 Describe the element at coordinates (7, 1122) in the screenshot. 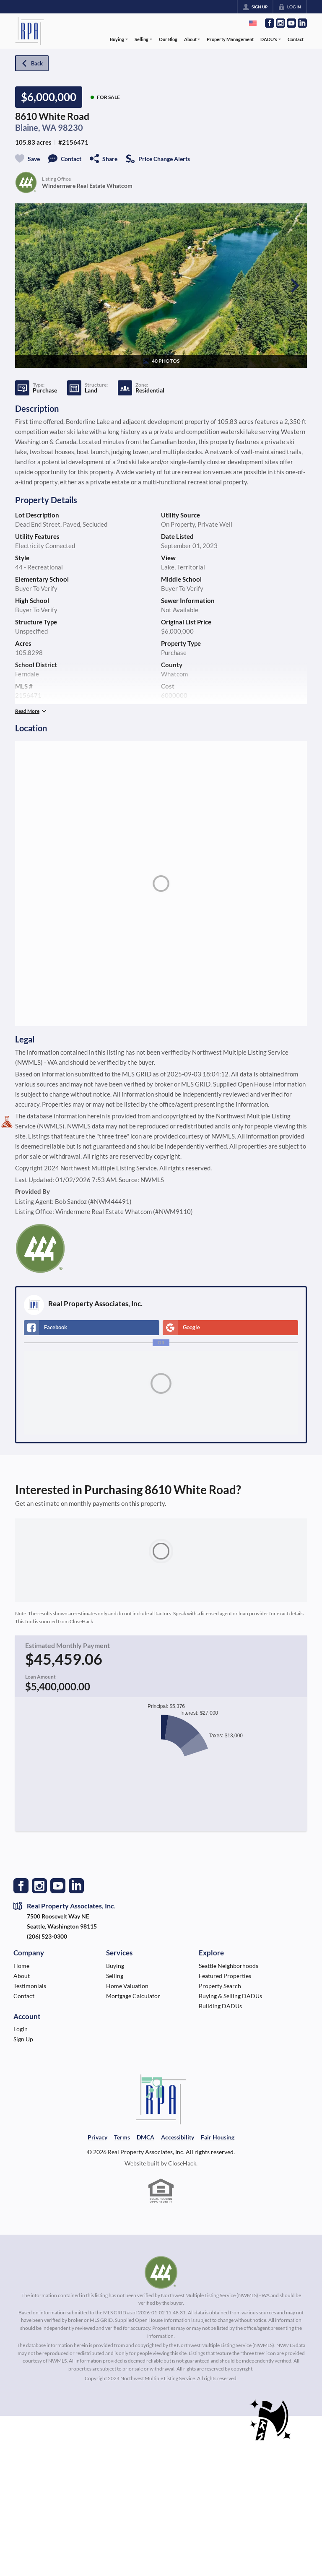

I see `access the chemistry or science section` at that location.